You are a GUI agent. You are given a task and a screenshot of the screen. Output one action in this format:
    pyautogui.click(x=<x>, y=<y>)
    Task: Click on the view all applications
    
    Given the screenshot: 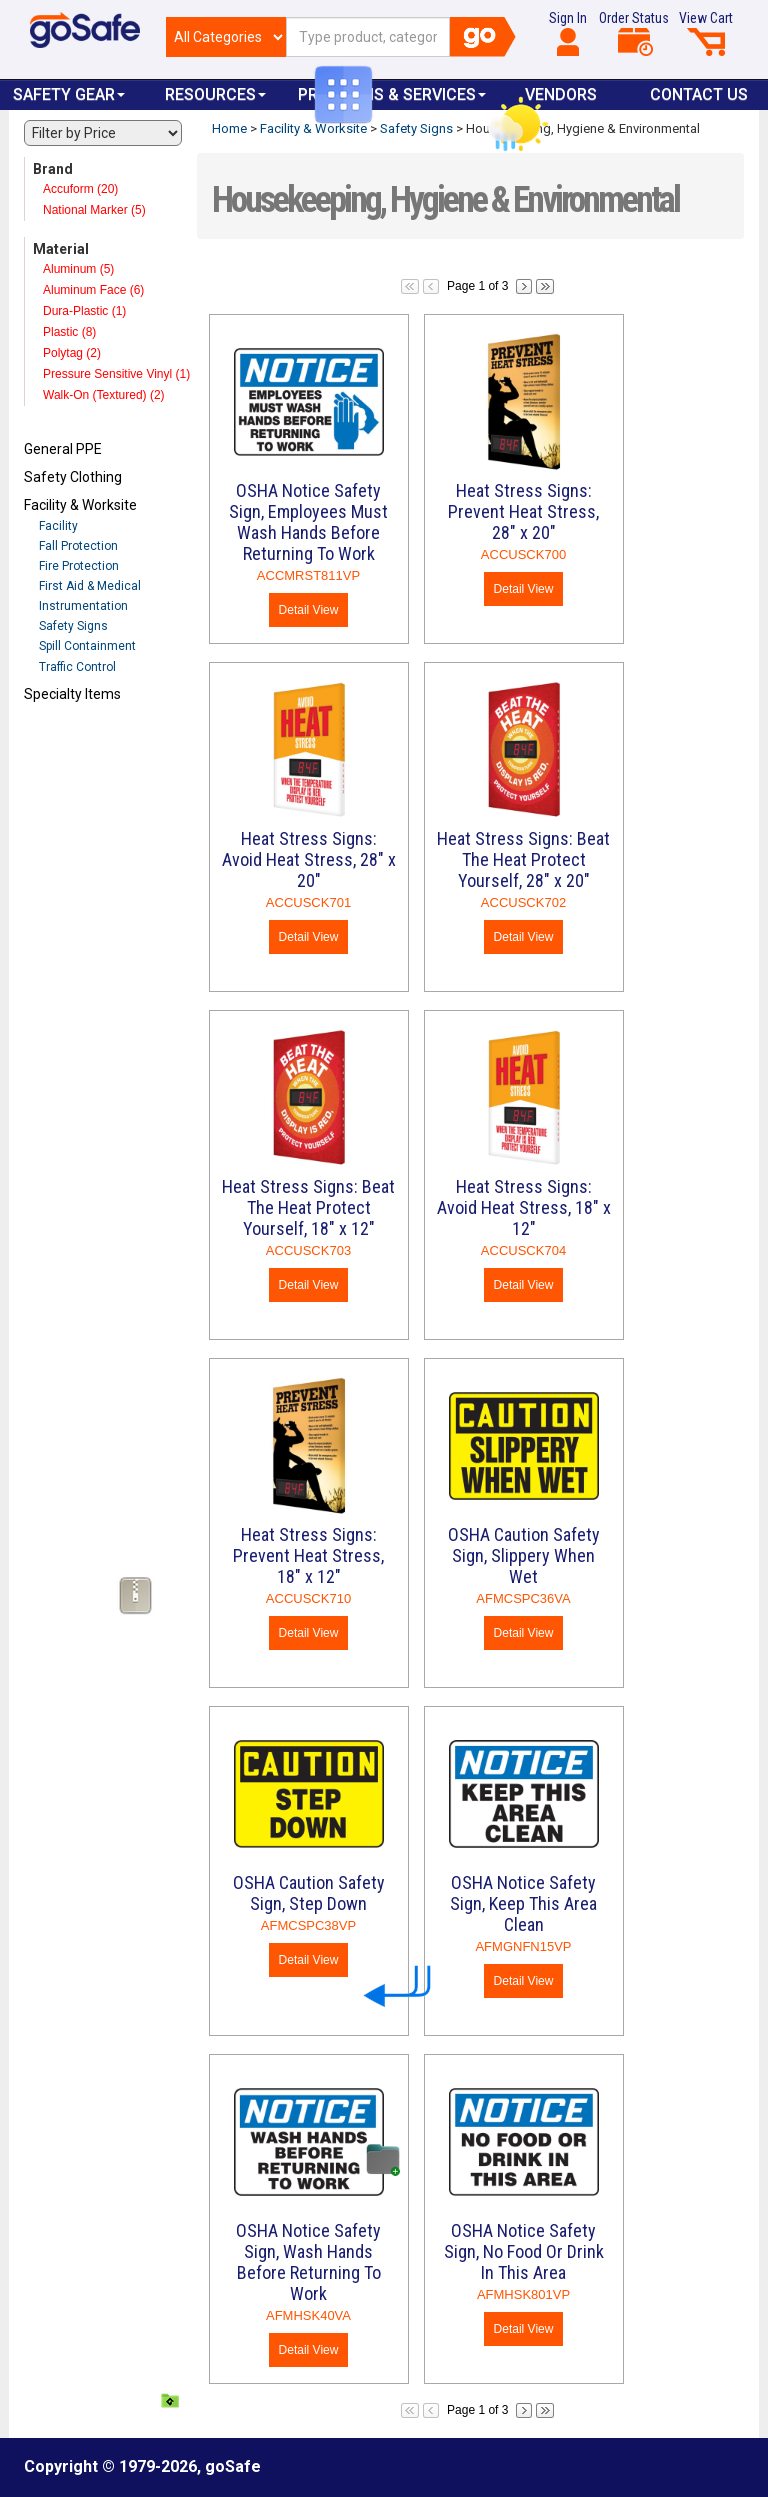 What is the action you would take?
    pyautogui.click(x=343, y=94)
    